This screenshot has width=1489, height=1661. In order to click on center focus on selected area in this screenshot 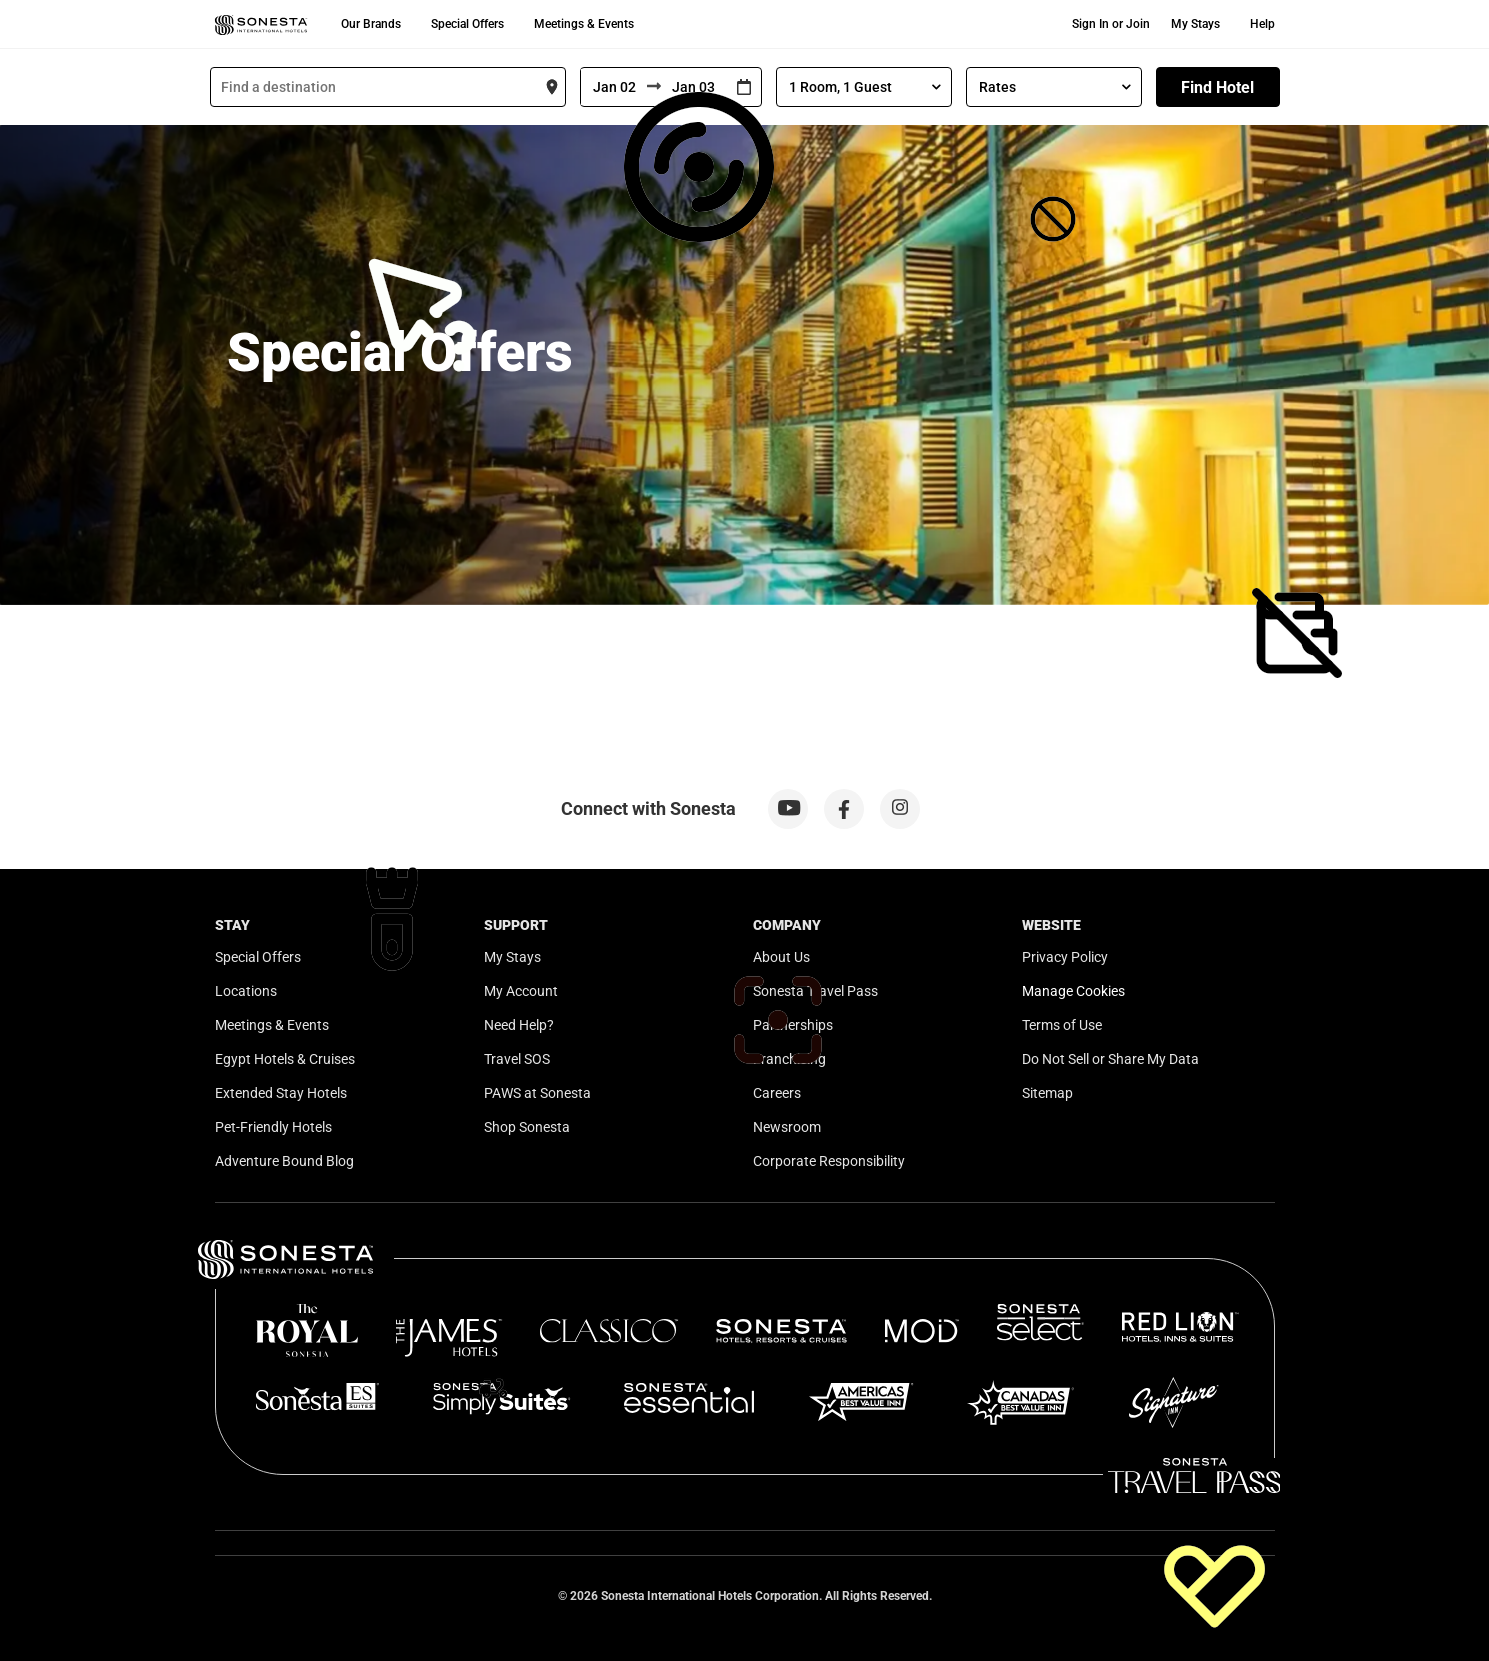, I will do `click(778, 1020)`.